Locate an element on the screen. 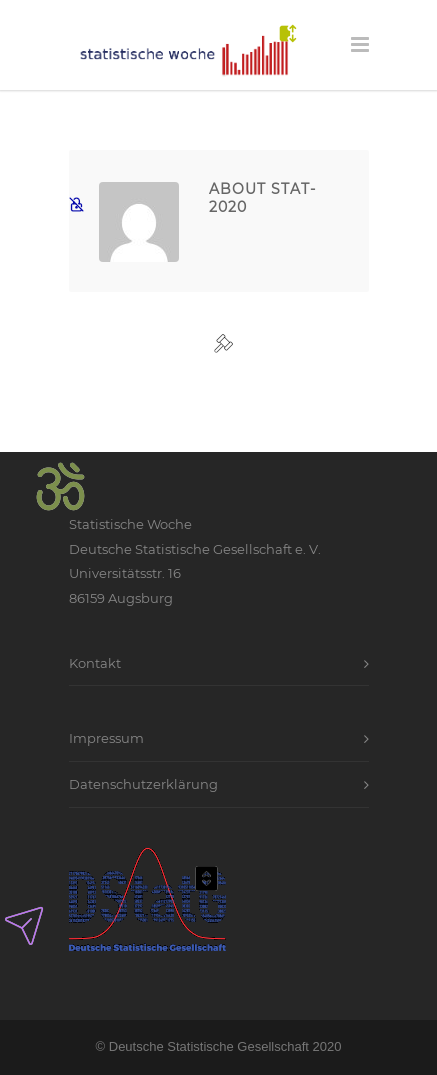 This screenshot has height=1075, width=437. send a message is located at coordinates (25, 924).